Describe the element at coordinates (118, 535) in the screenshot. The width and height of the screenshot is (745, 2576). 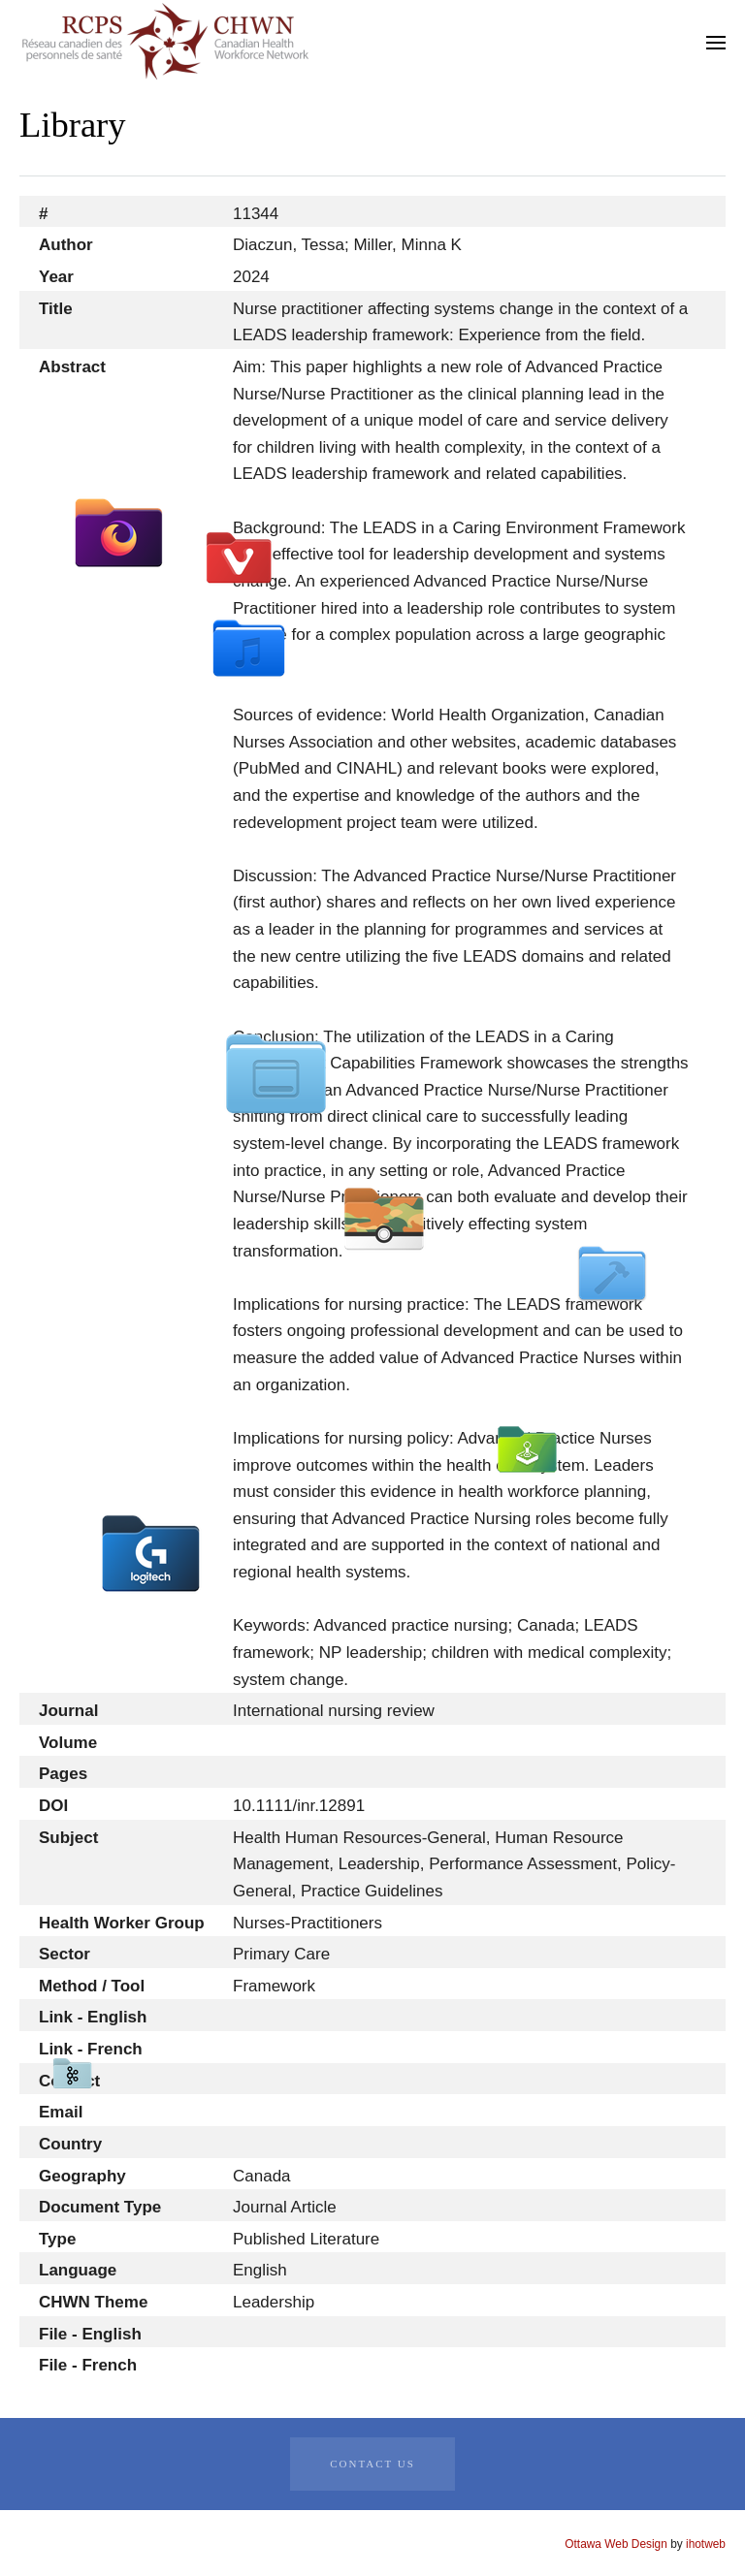
I see `open firefox downloads folder` at that location.